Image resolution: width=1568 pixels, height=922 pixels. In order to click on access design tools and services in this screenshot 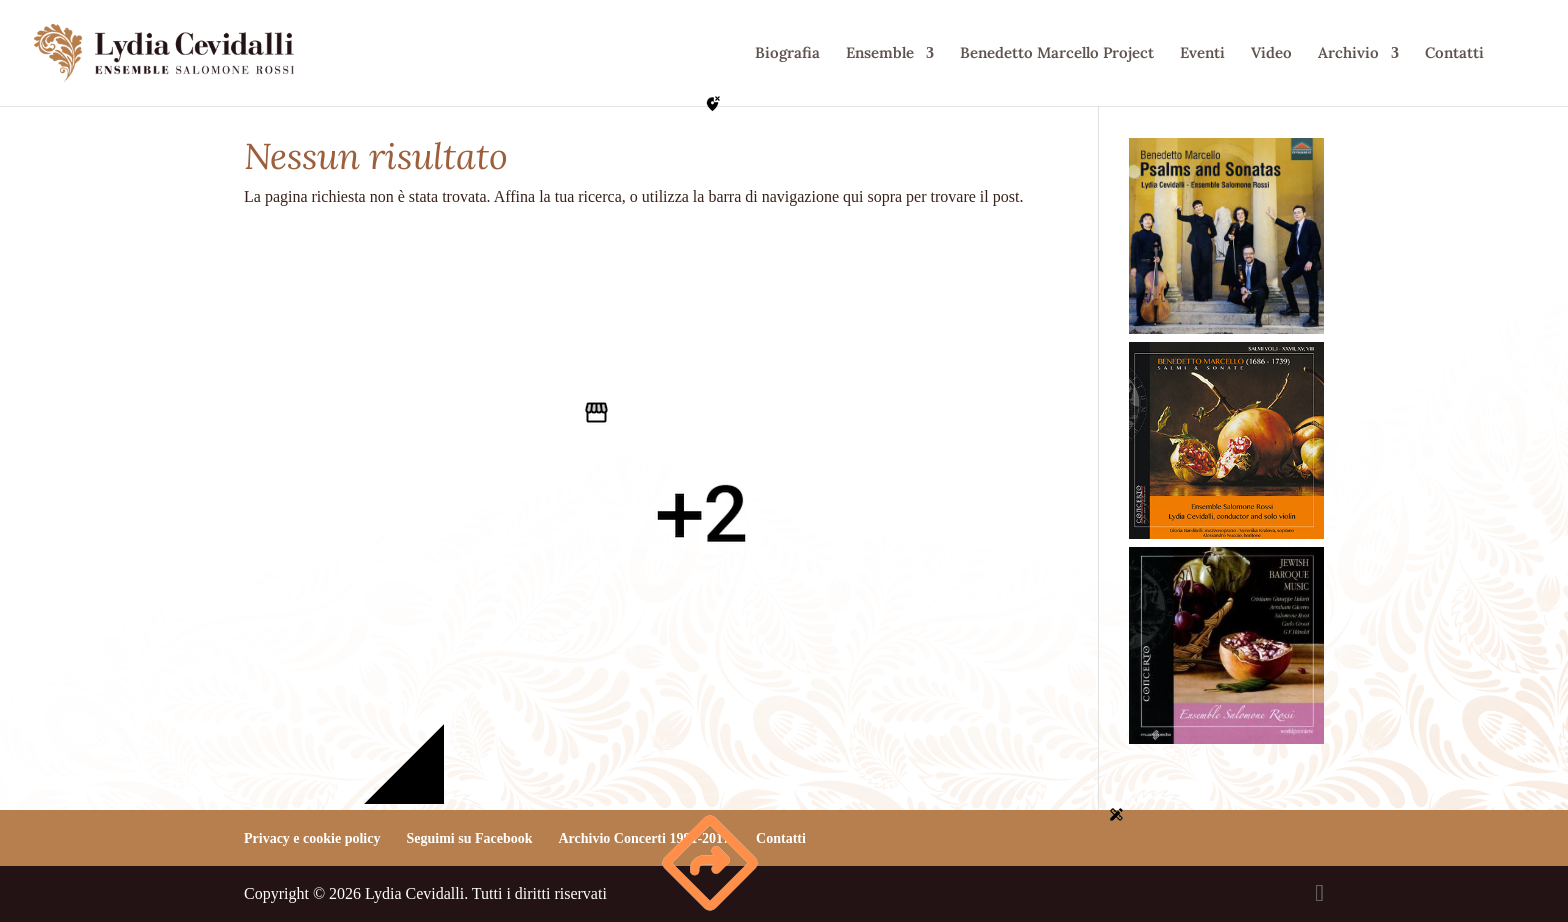, I will do `click(1116, 814)`.